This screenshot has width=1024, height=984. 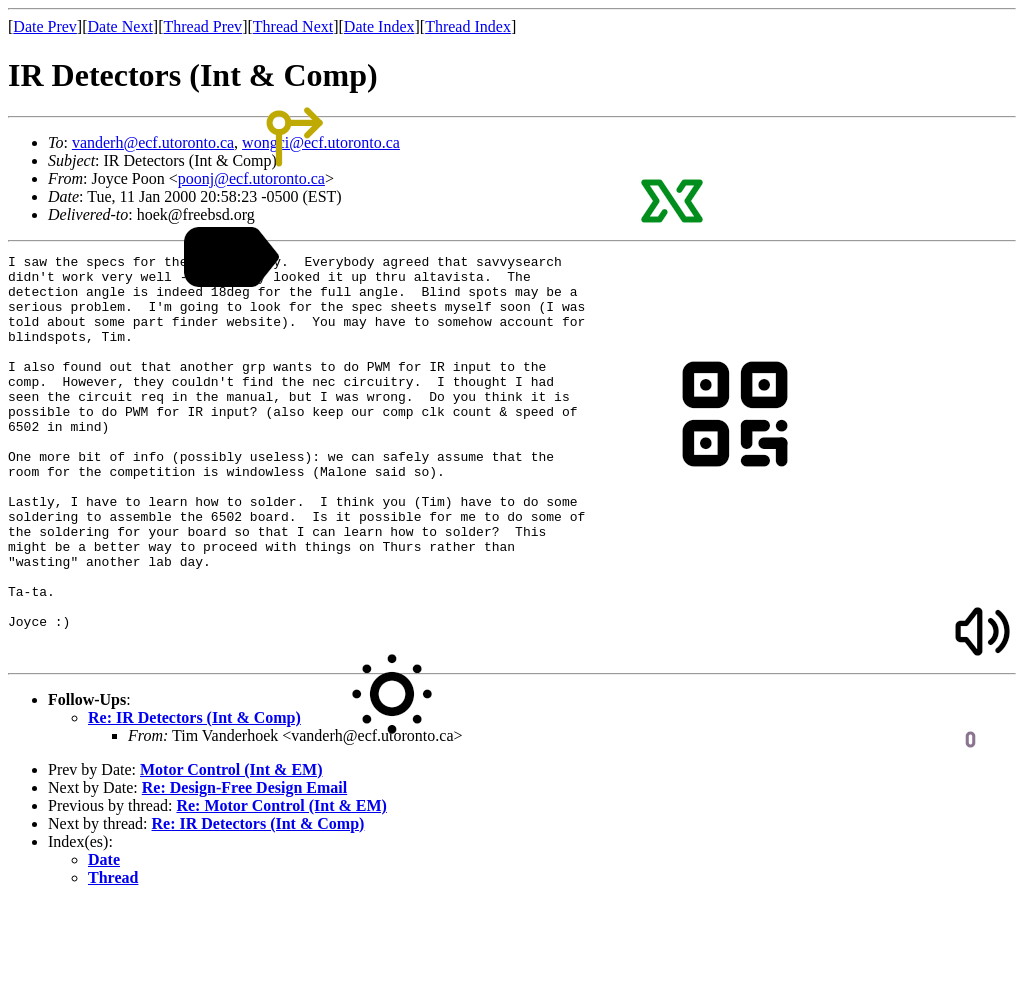 What do you see at coordinates (982, 631) in the screenshot?
I see `adjust audio volume settings` at bounding box center [982, 631].